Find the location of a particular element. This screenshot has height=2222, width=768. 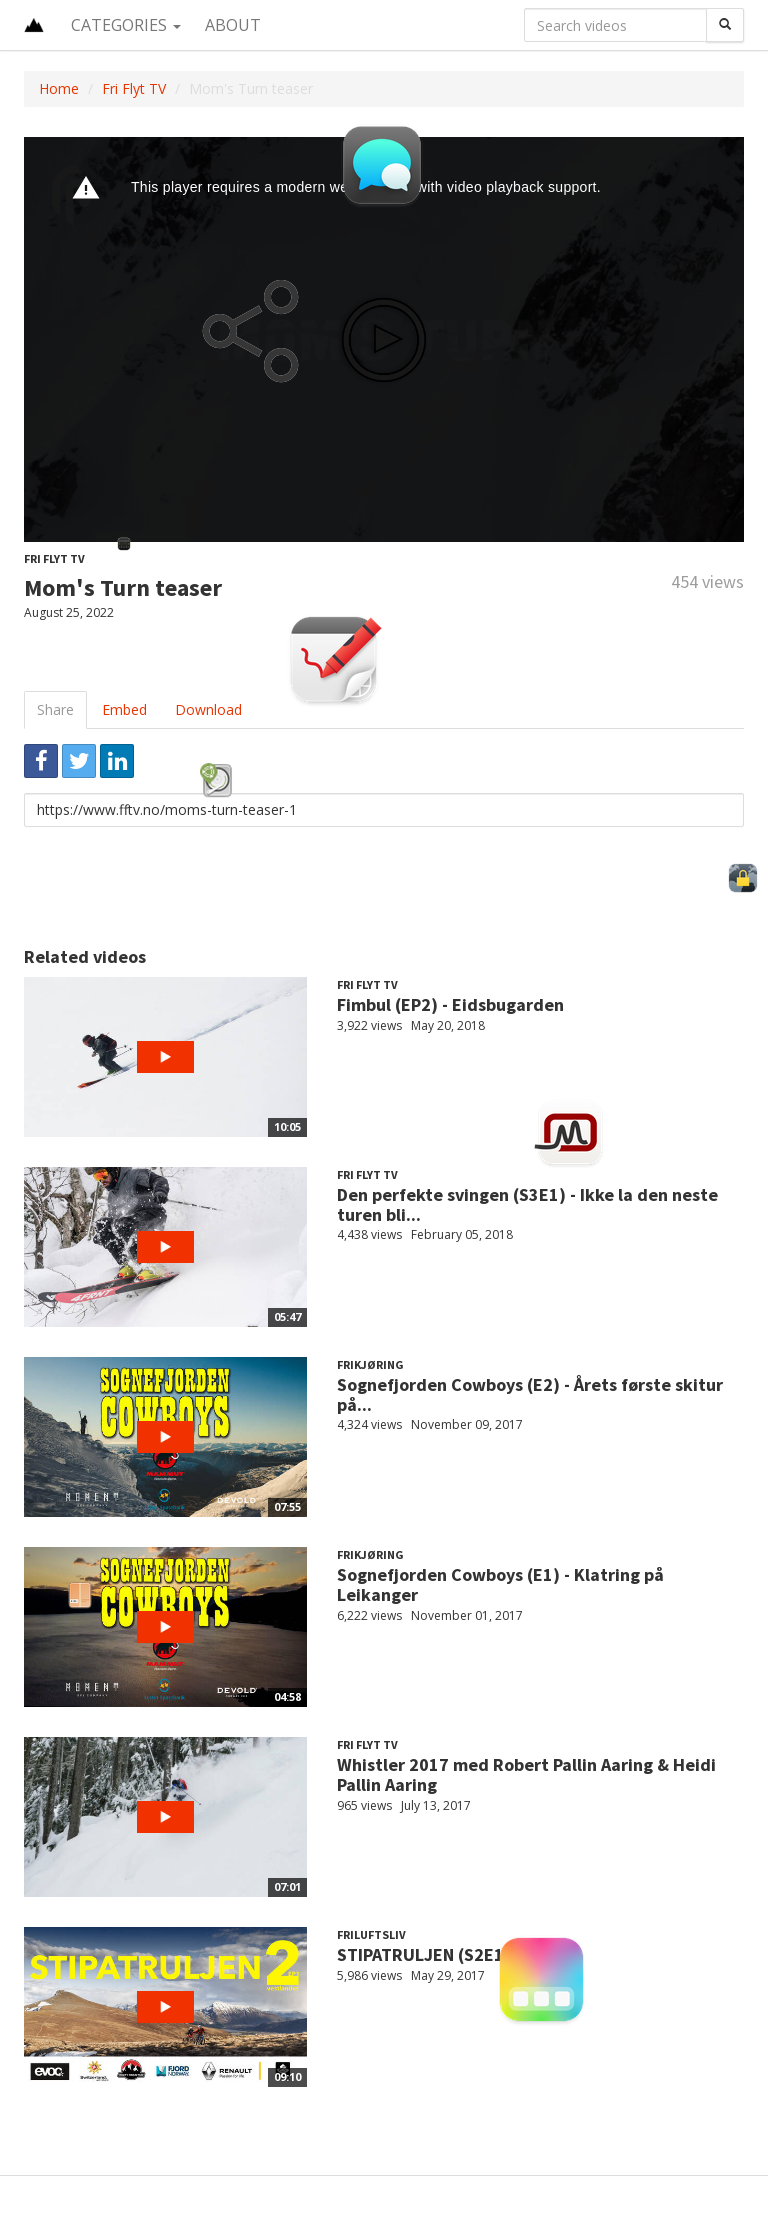

open openchrom chromatography software is located at coordinates (570, 1132).